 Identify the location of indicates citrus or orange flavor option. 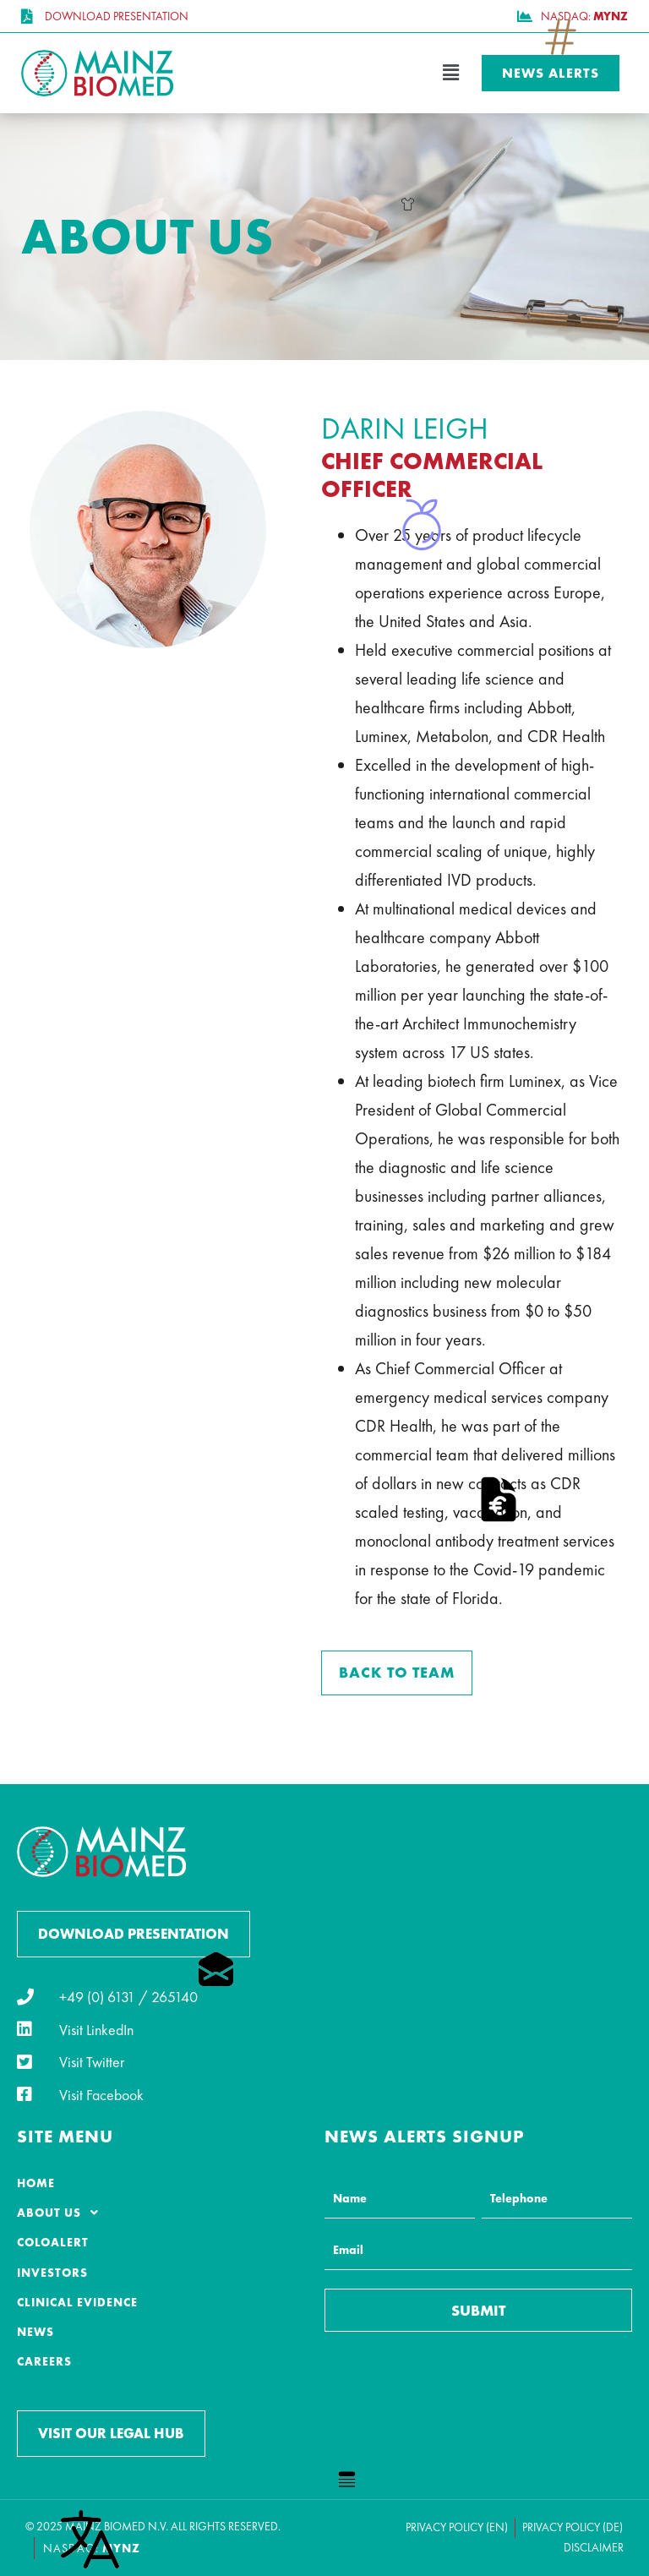
(422, 526).